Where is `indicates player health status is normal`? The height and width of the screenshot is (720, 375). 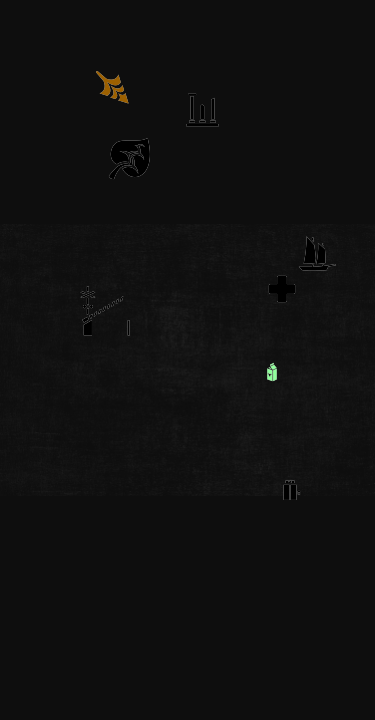 indicates player health status is normal is located at coordinates (282, 289).